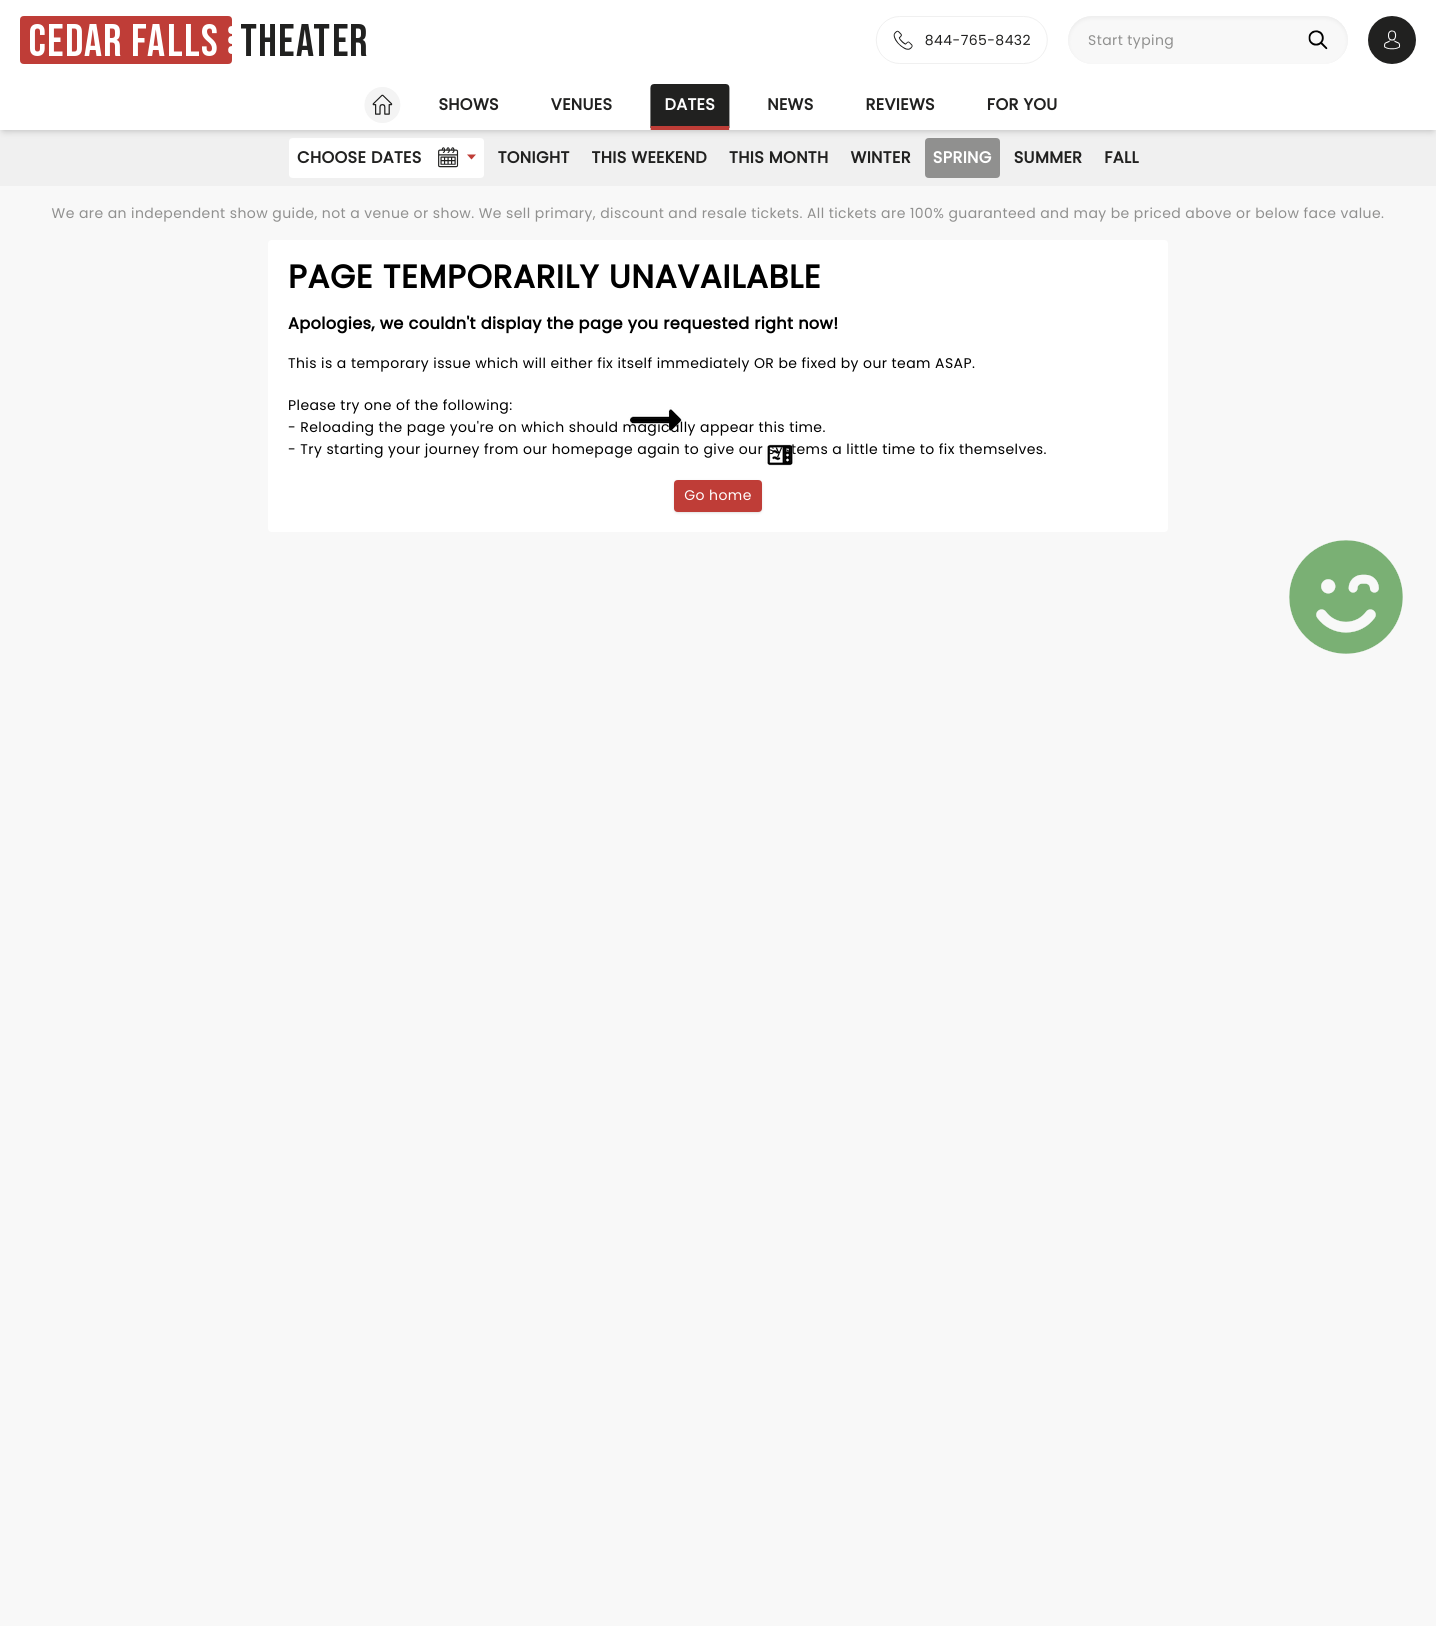 This screenshot has width=1436, height=1626. Describe the element at coordinates (1346, 597) in the screenshot. I see `insert a winking emoji or emoticon` at that location.